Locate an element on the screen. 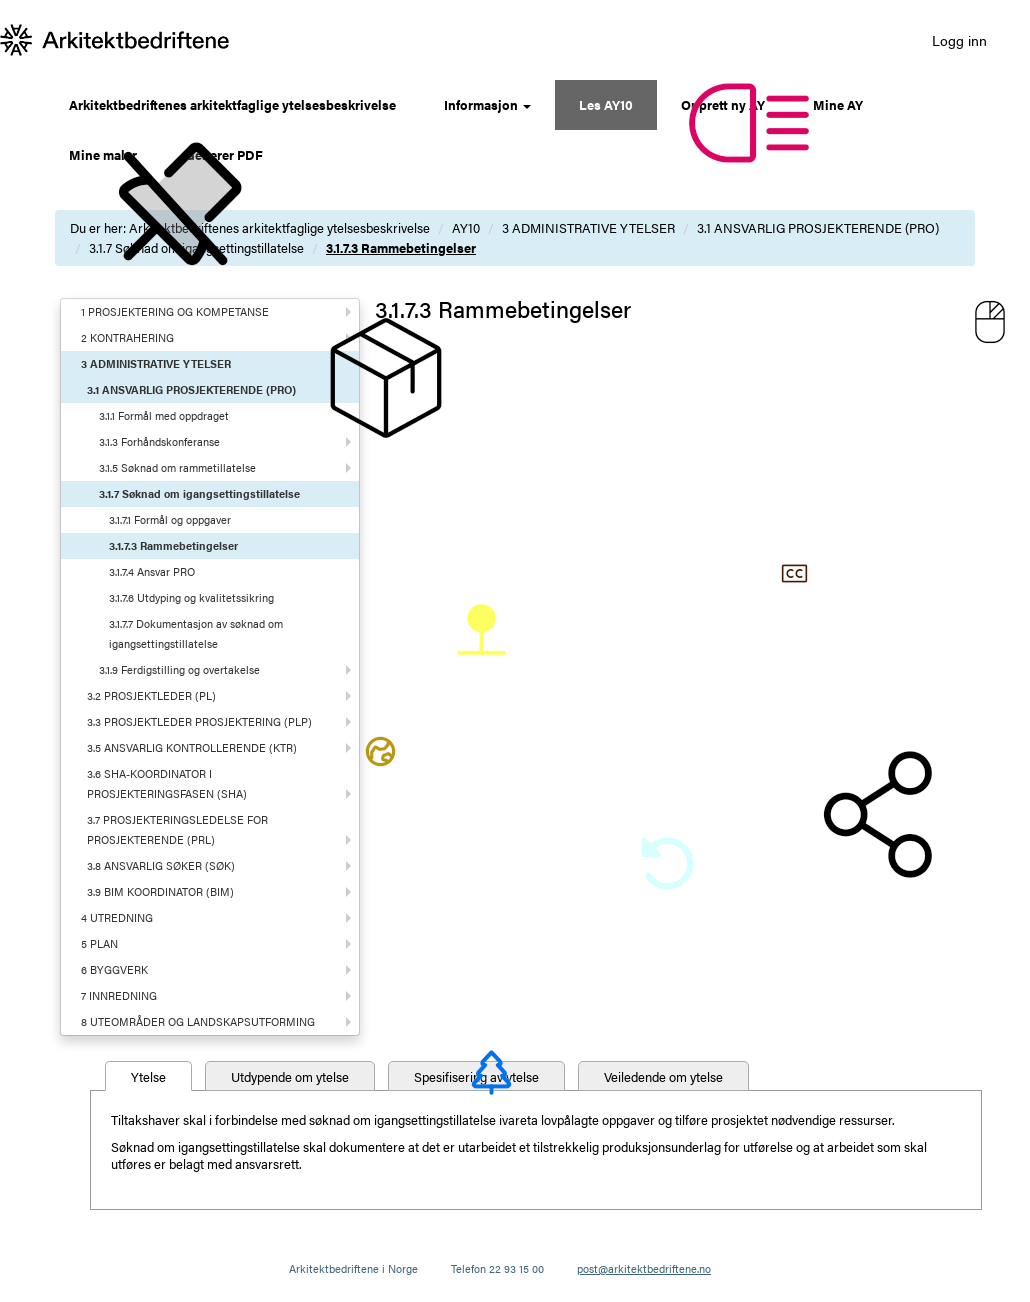  undo last action is located at coordinates (667, 863).